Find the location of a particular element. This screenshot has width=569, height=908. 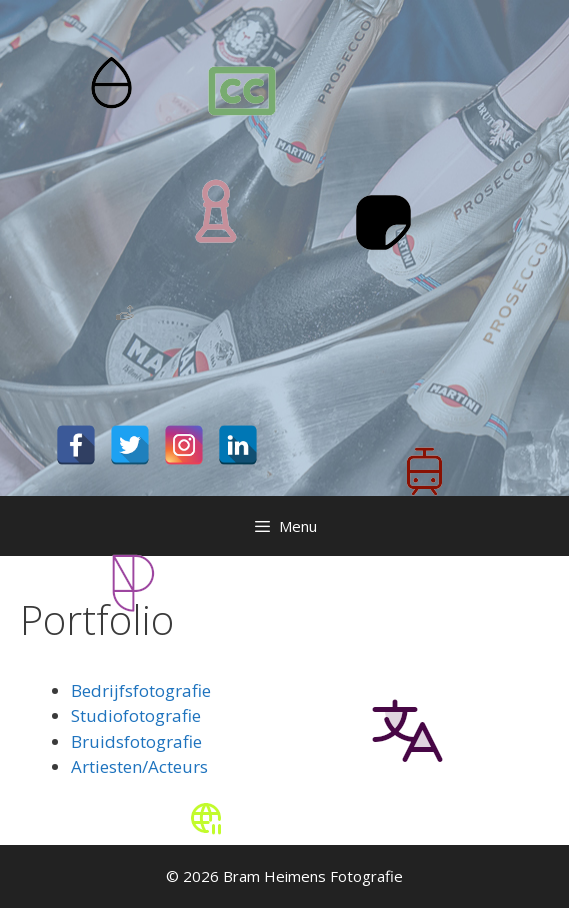

adjust humidity or moisture level is located at coordinates (111, 84).